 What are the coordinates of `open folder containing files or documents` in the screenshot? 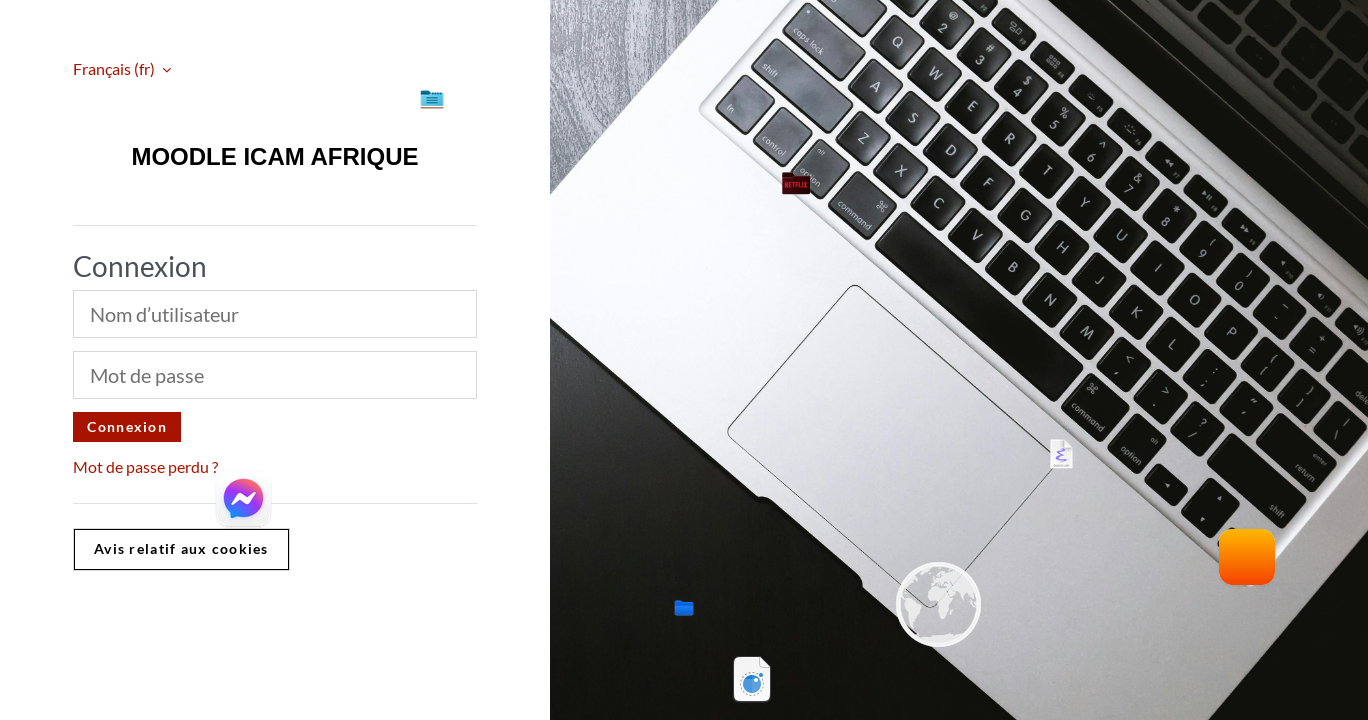 It's located at (684, 608).